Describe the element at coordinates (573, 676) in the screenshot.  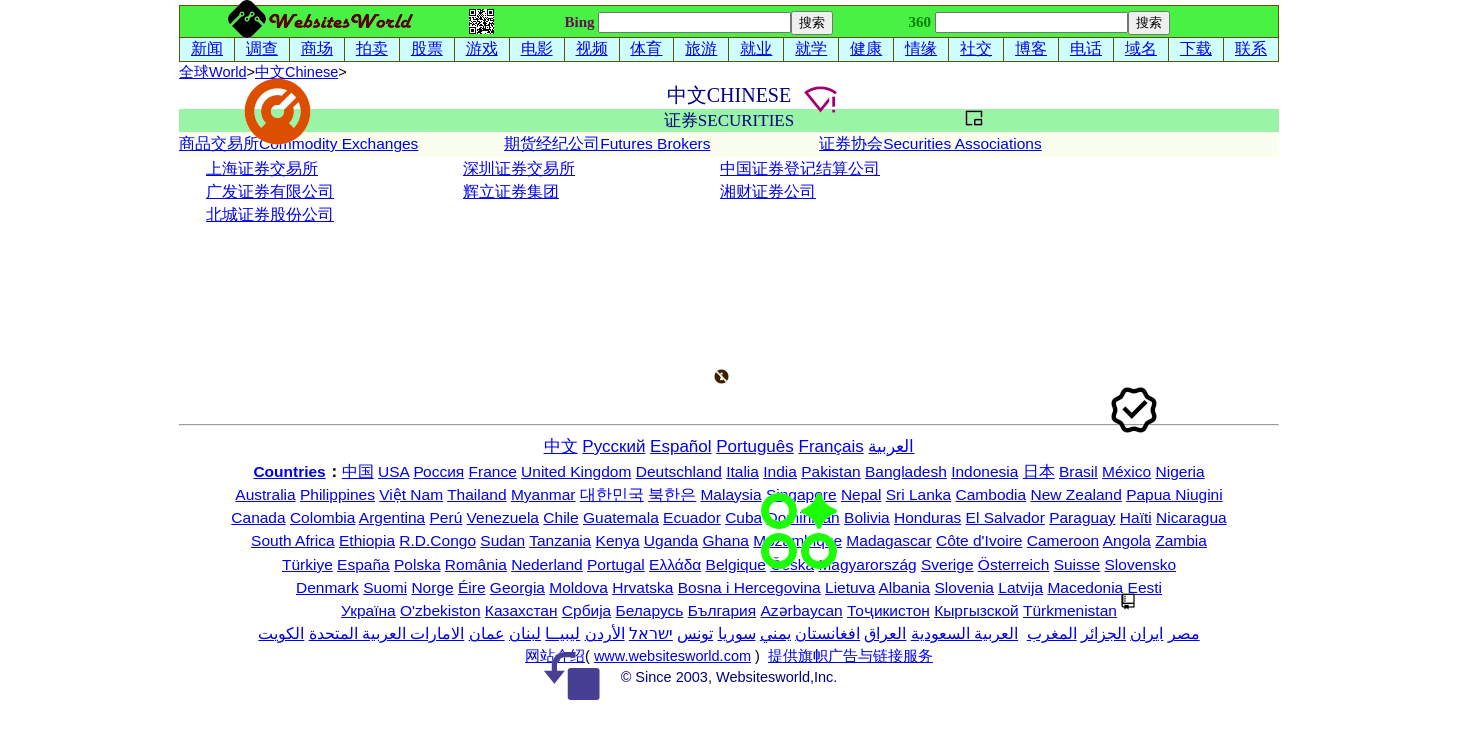
I see `rotate object counterclockwise` at that location.